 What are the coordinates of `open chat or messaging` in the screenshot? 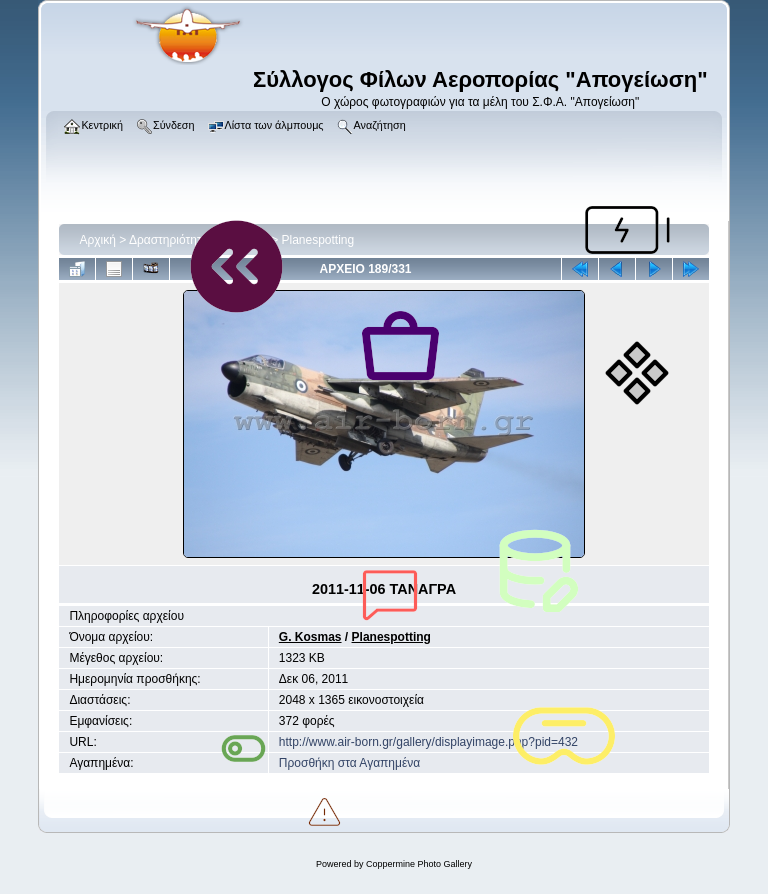 It's located at (390, 591).